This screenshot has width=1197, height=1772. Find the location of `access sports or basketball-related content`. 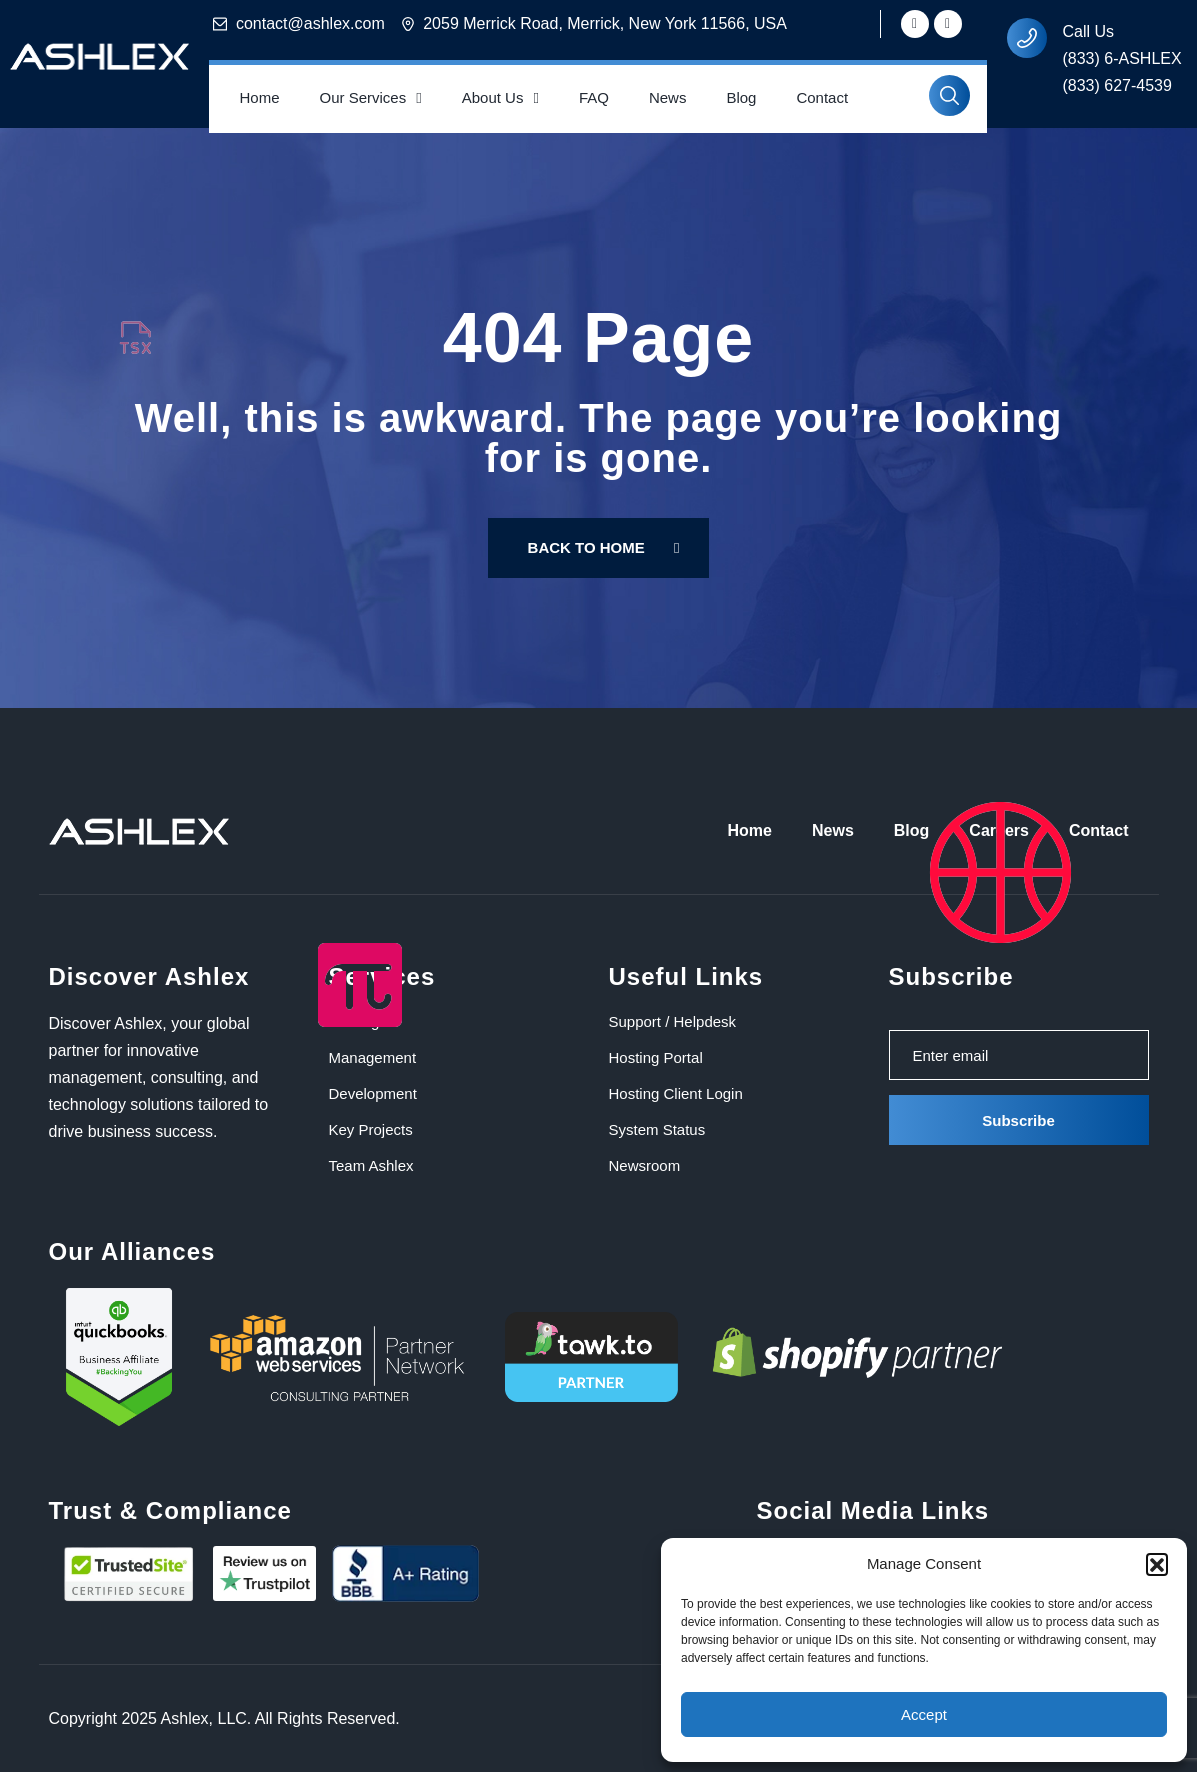

access sports or basketball-related content is located at coordinates (1000, 872).